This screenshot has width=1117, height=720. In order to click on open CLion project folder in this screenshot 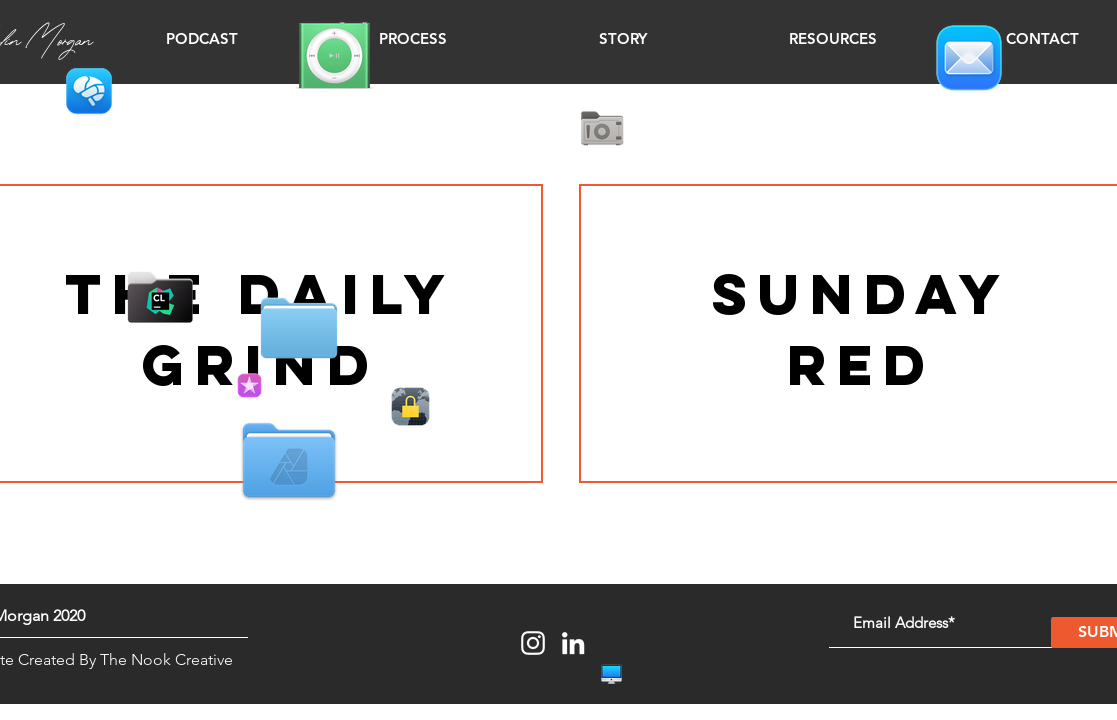, I will do `click(160, 299)`.